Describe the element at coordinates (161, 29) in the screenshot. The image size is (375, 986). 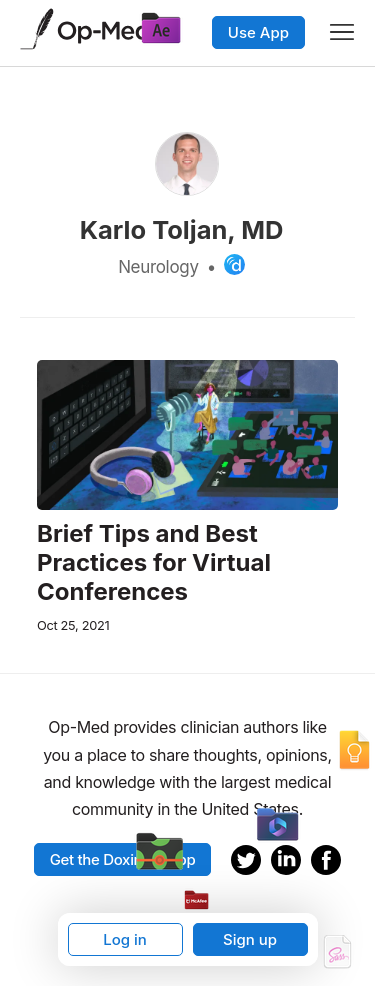
I see `folder containing Adobe After Effects project files` at that location.